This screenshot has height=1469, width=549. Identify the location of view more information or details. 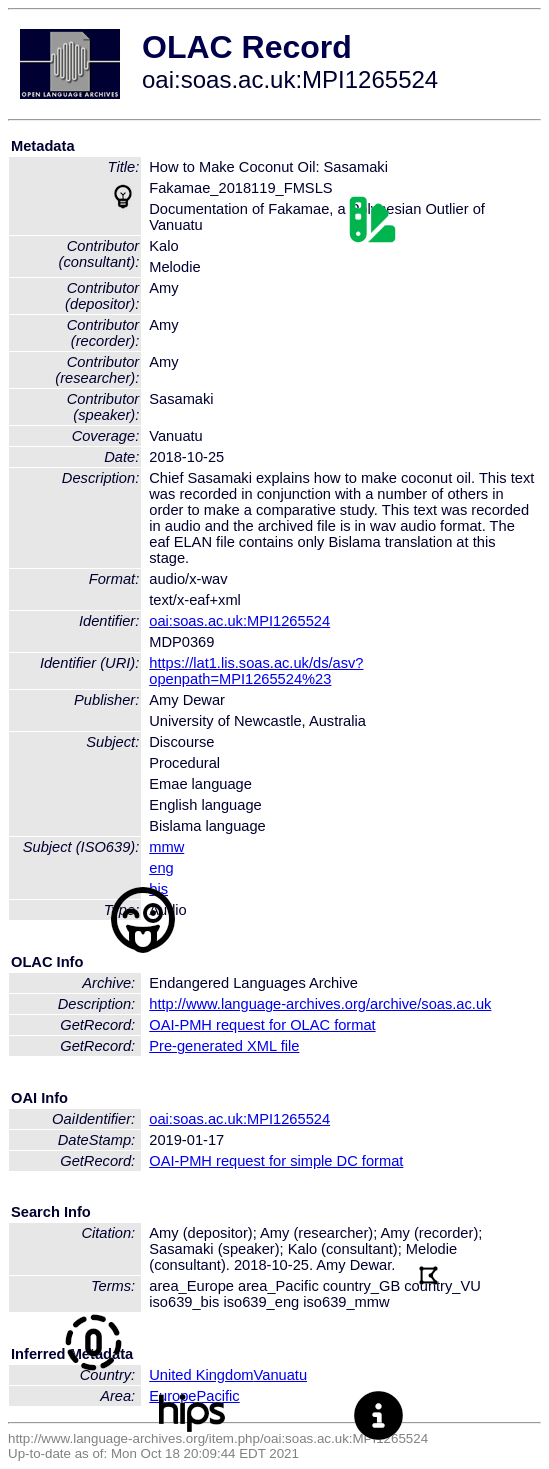
(378, 1415).